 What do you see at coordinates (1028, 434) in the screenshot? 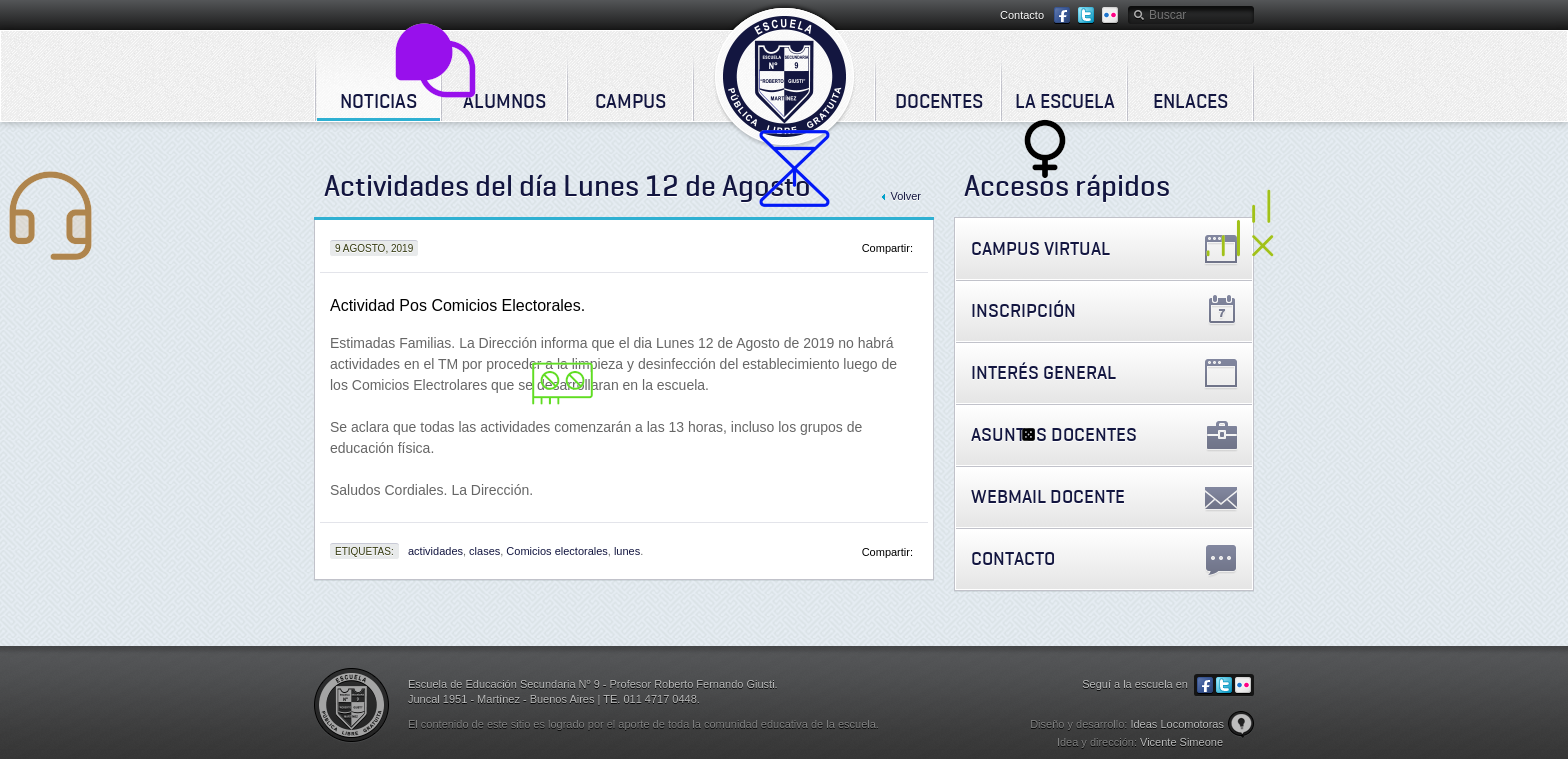
I see `roll dice or randomize selection` at bounding box center [1028, 434].